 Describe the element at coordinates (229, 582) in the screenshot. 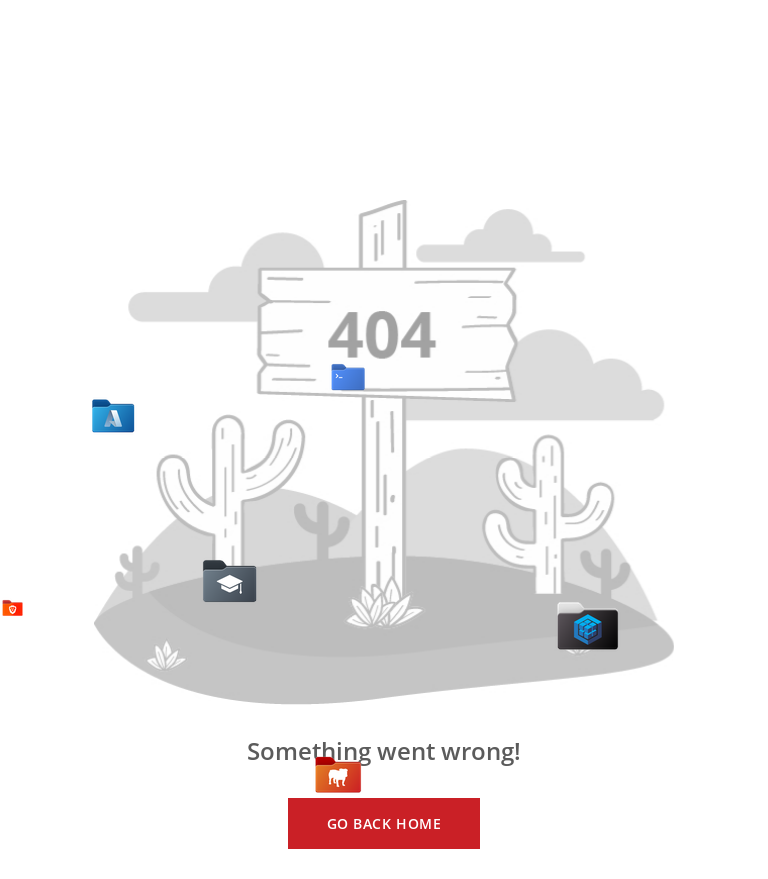

I see `open education or coursework folder` at that location.